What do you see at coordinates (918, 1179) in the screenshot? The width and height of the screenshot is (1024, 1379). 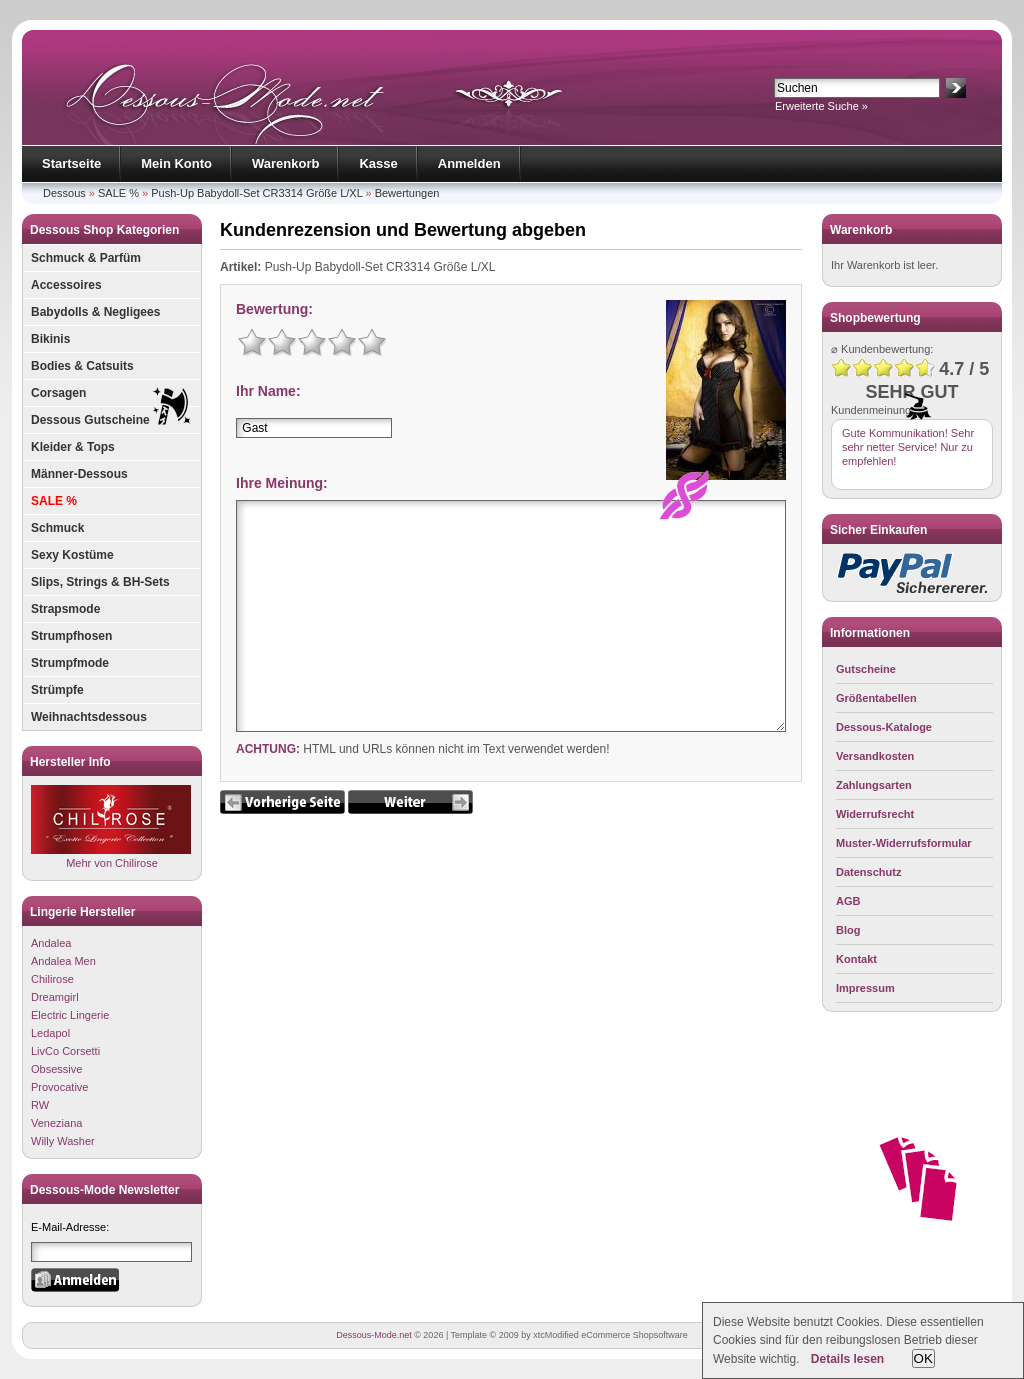 I see `access your files and documents` at bounding box center [918, 1179].